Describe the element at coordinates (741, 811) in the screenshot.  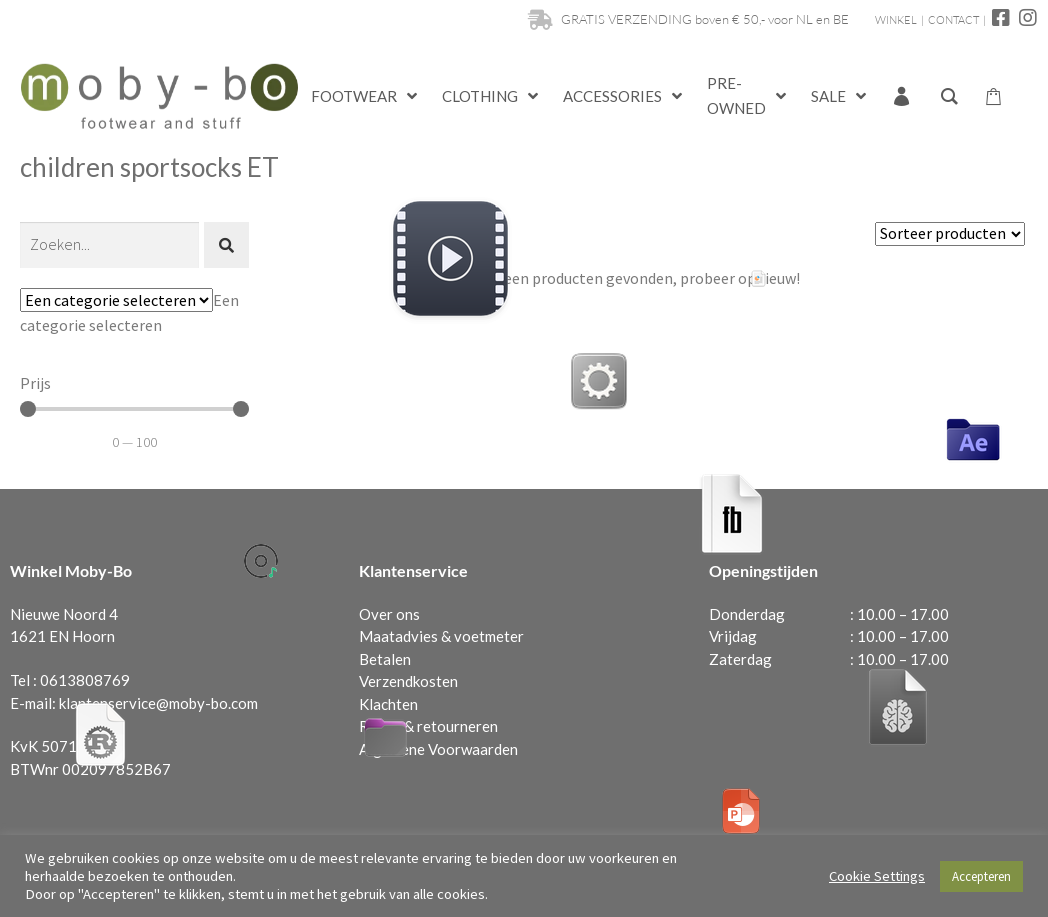
I see `microsoft powerpoint file` at that location.